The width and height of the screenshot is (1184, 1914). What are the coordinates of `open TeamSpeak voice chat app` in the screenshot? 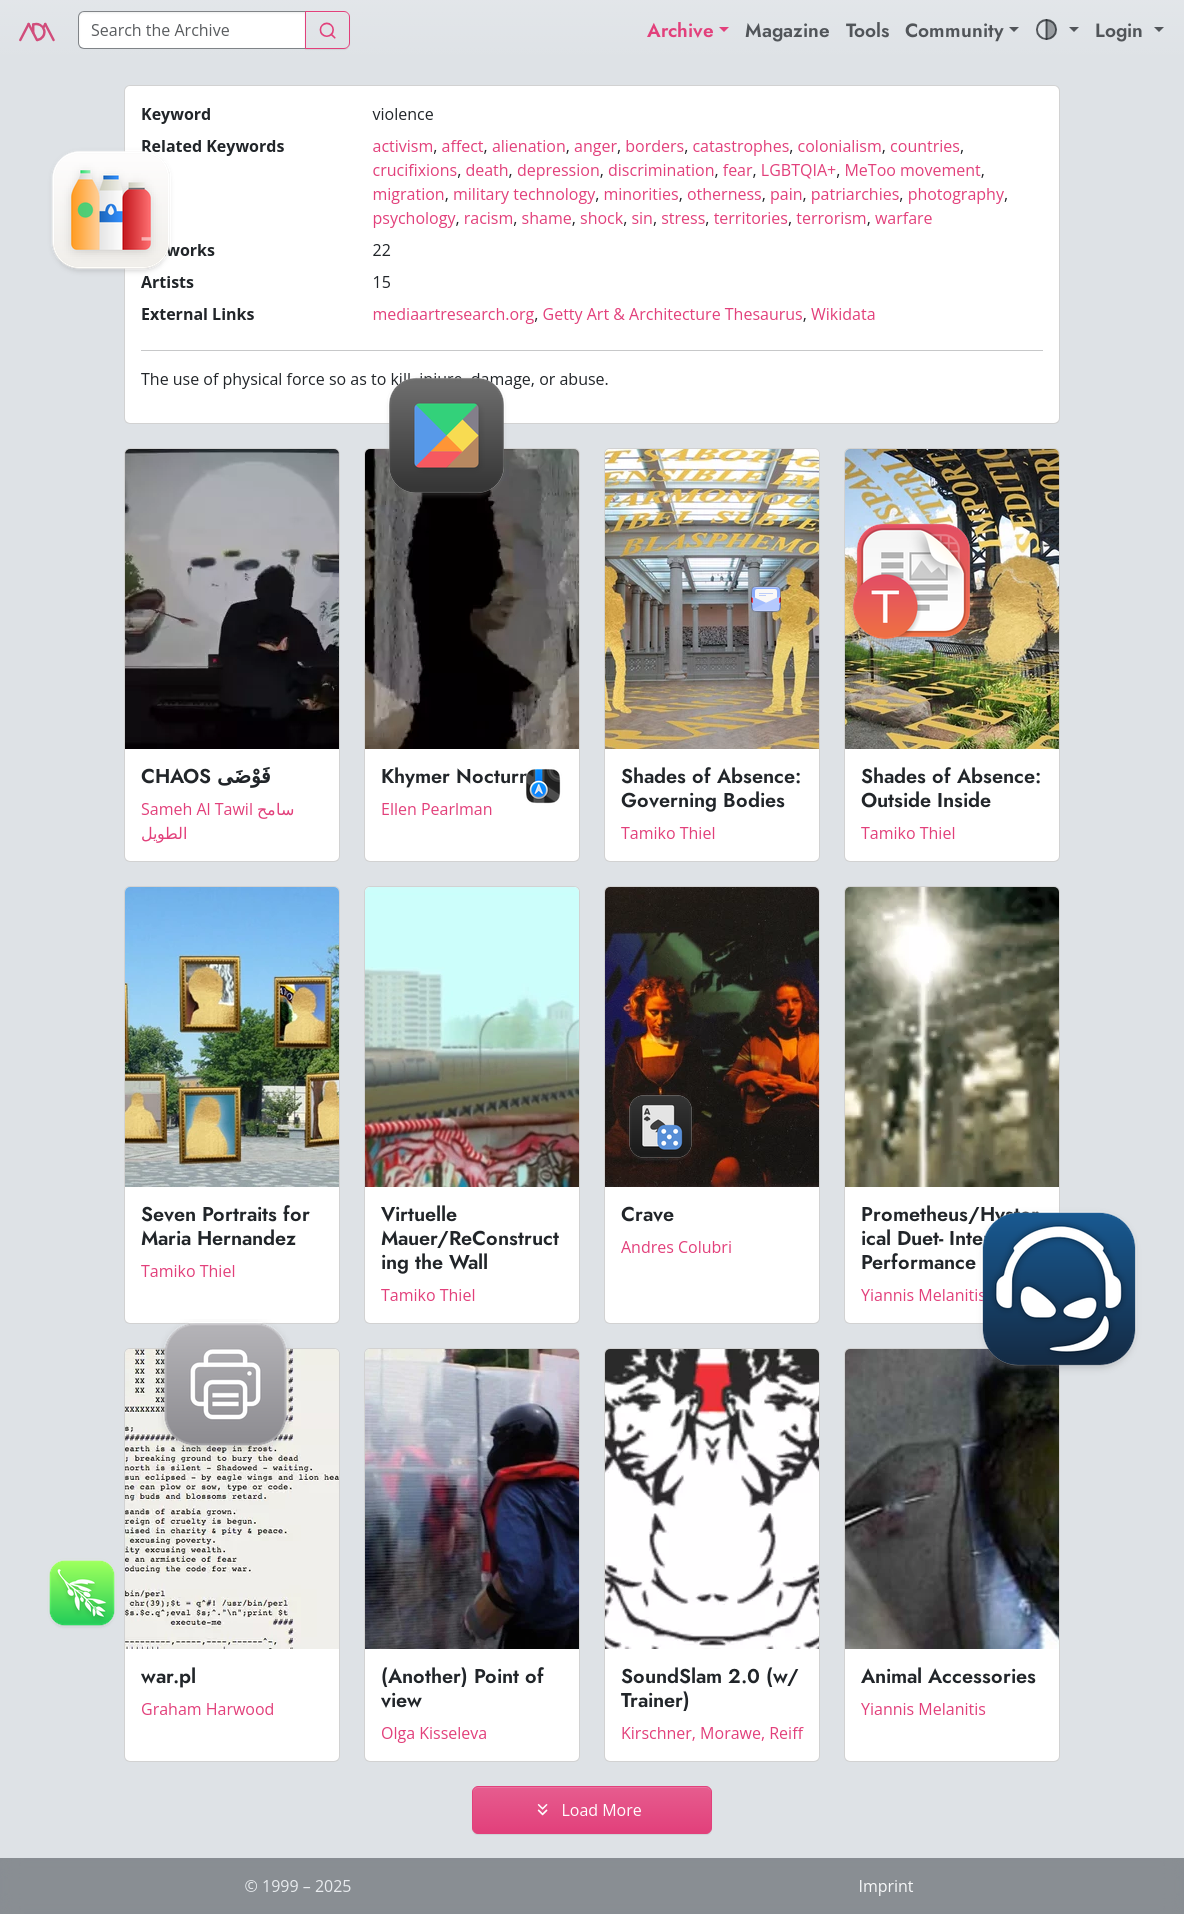 It's located at (1059, 1289).